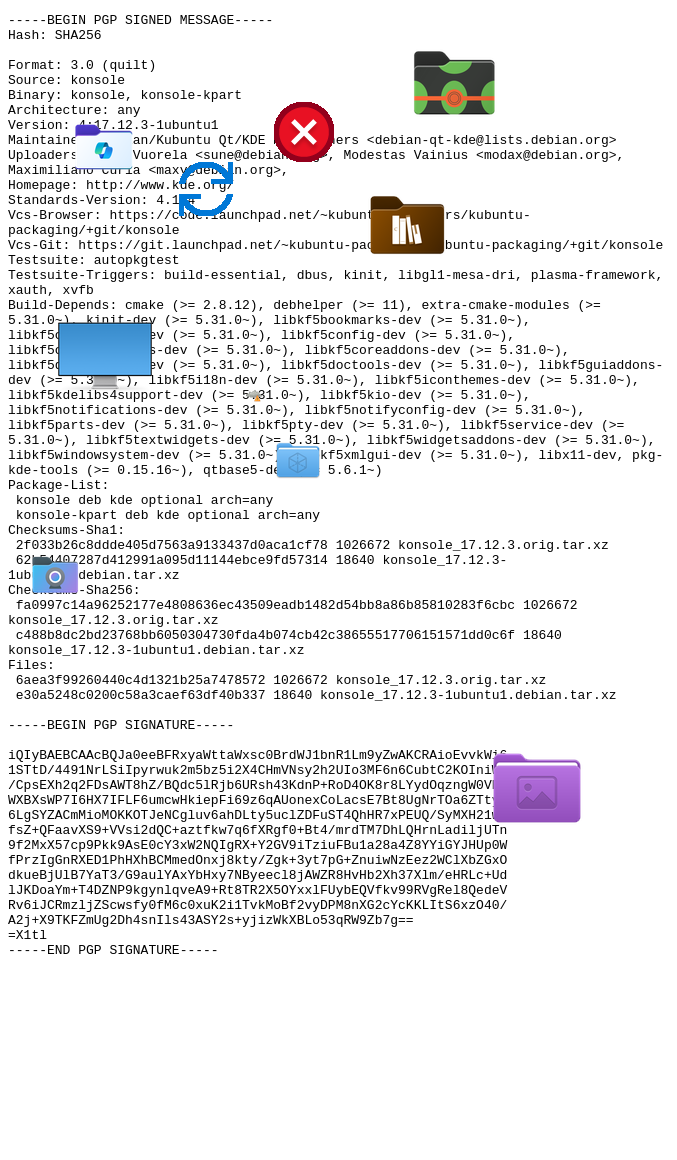 This screenshot has height=1160, width=677. What do you see at coordinates (304, 132) in the screenshot?
I see `indicates a OneDrive sync error` at bounding box center [304, 132].